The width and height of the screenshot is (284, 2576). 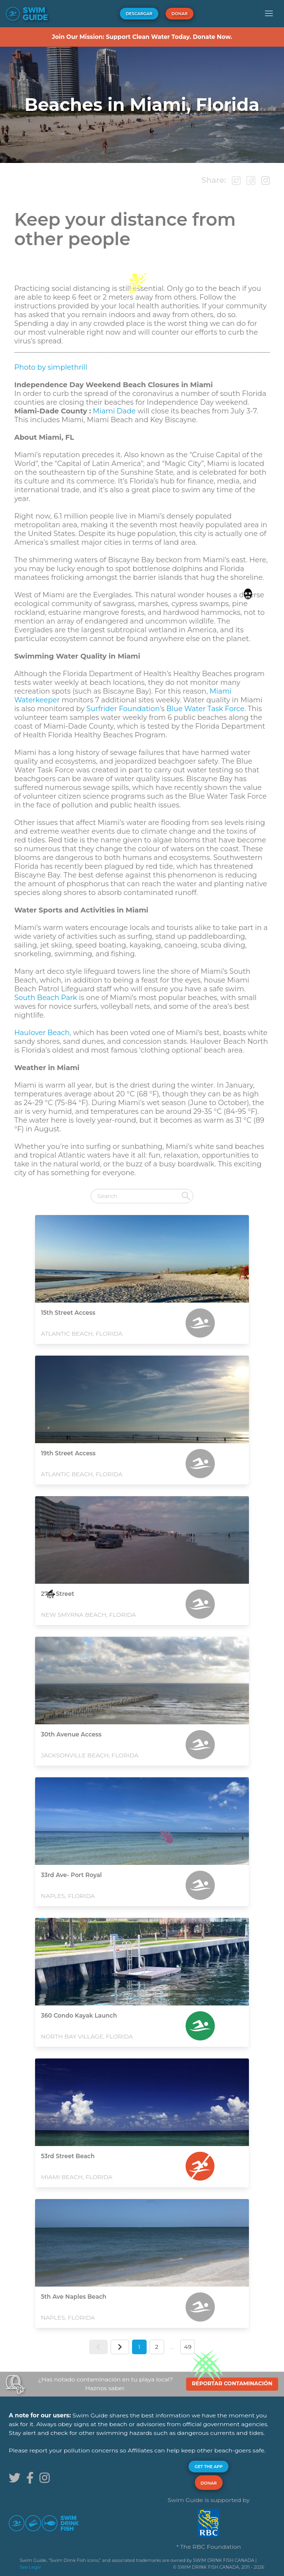 I want to click on access piano or keyboard instrument sounds, so click(x=51, y=1594).